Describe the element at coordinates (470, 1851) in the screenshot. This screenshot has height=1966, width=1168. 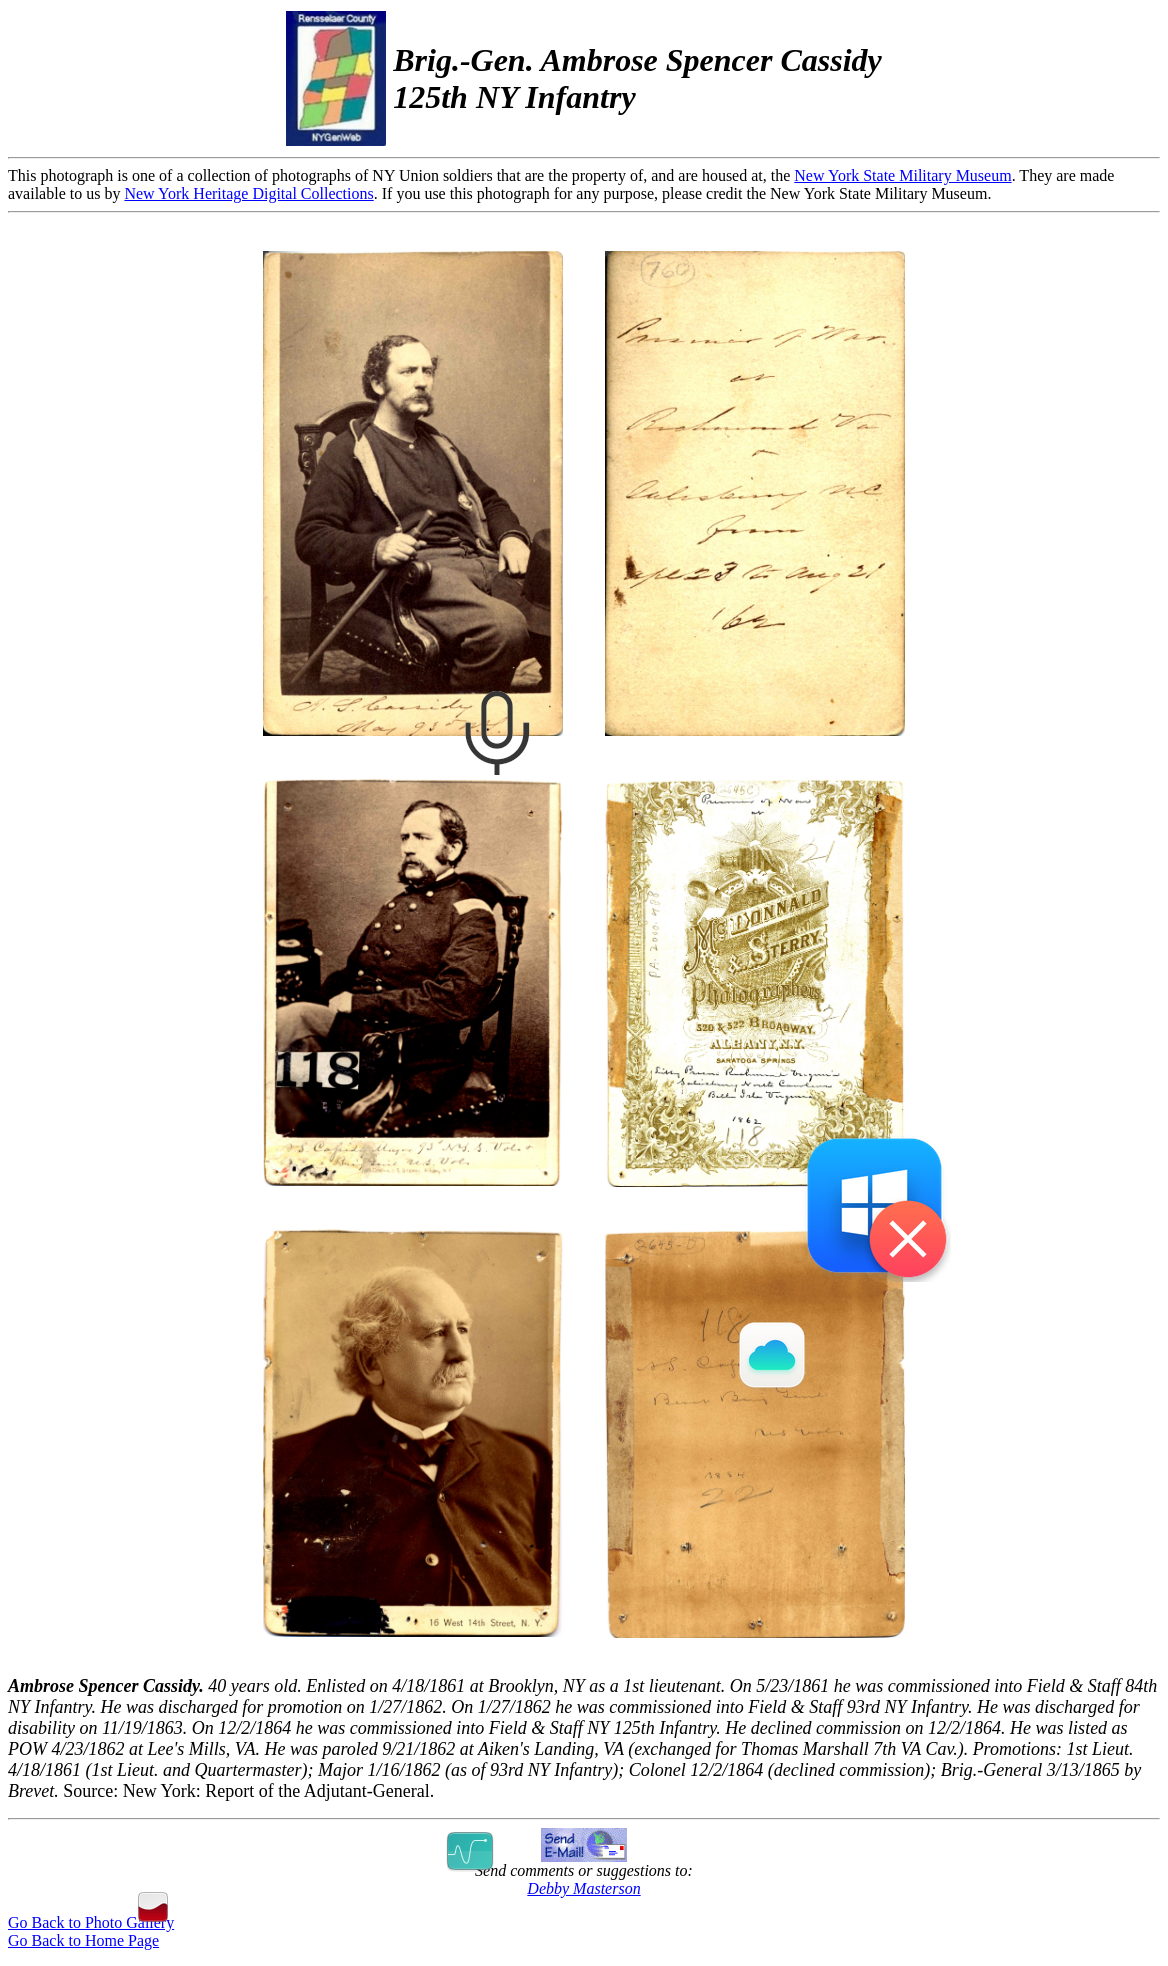
I see `open system usage monitoring app` at that location.